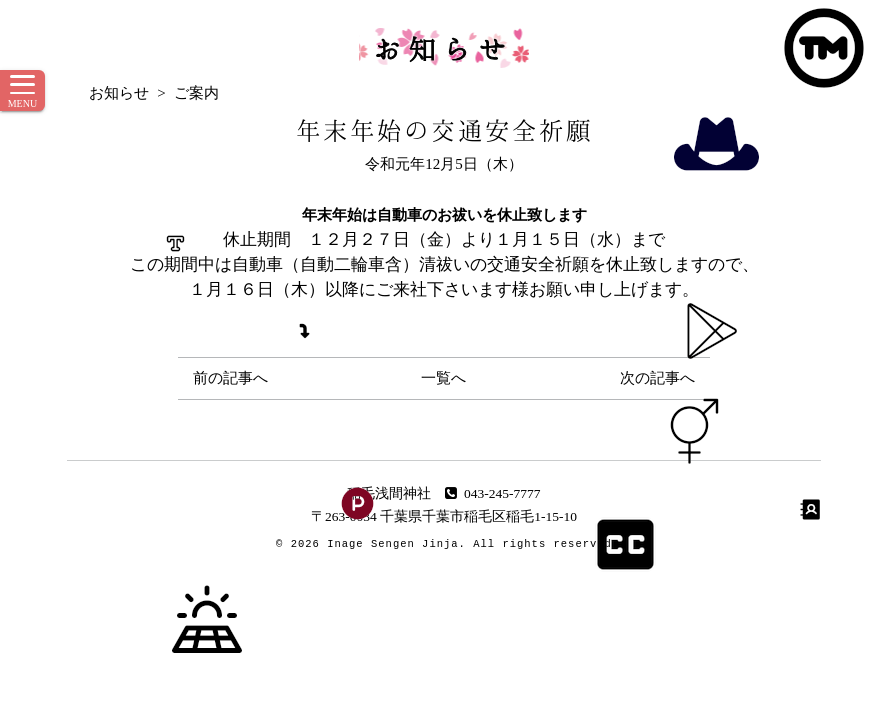 The image size is (888, 720). Describe the element at coordinates (175, 243) in the screenshot. I see `access text formatting options` at that location.